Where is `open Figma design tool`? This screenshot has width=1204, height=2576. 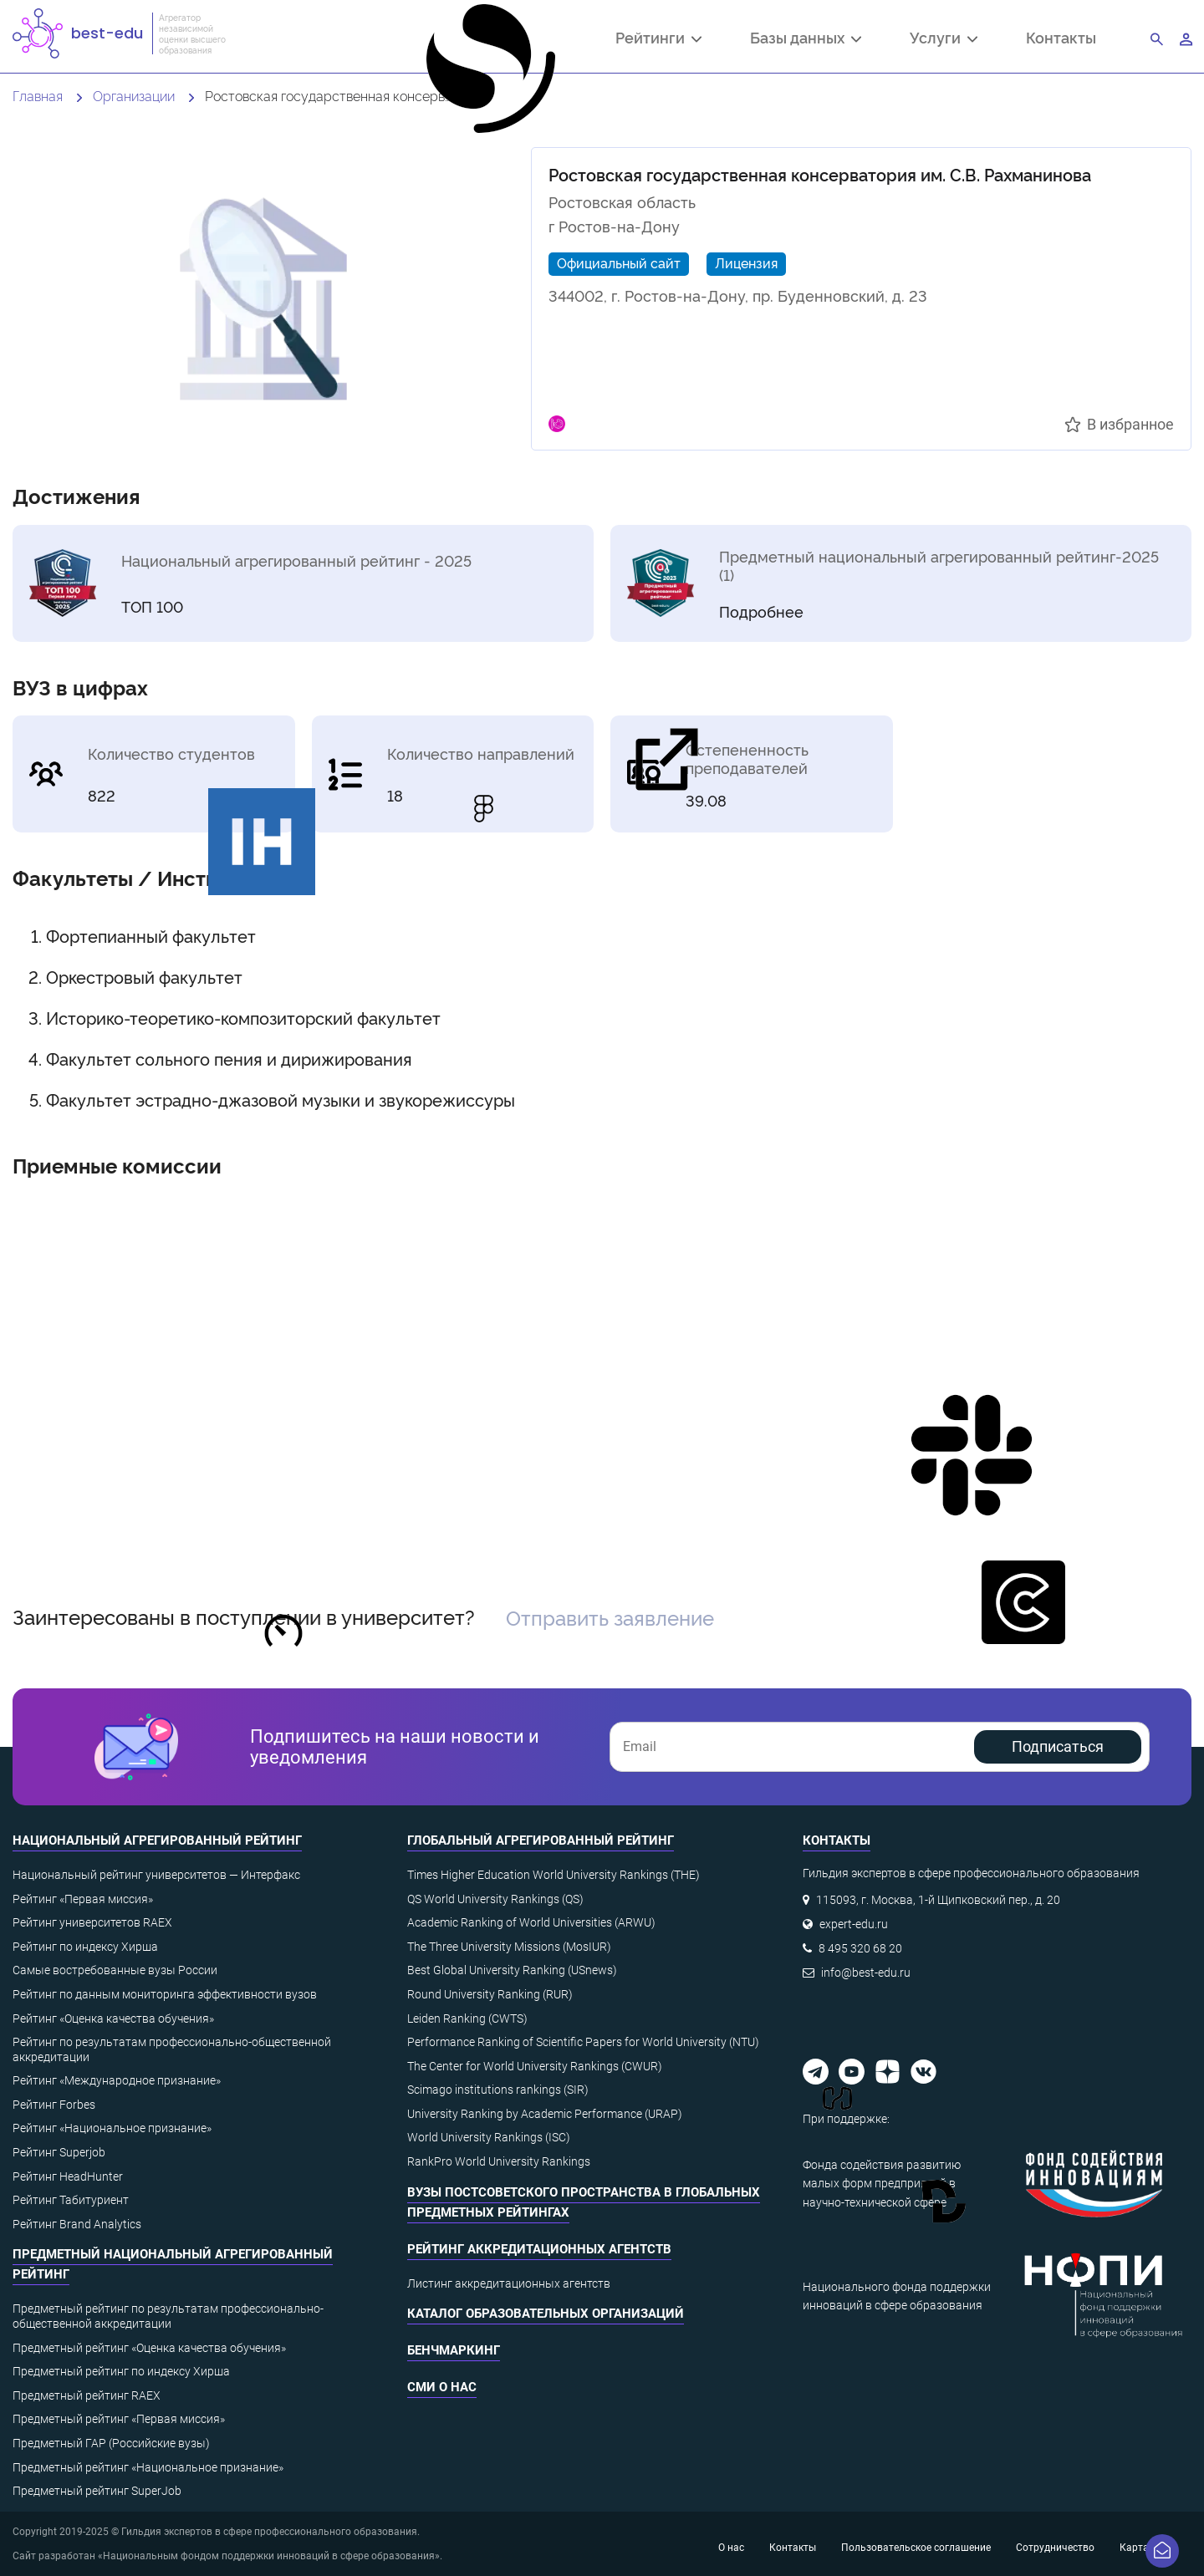 open Figma design tool is located at coordinates (483, 808).